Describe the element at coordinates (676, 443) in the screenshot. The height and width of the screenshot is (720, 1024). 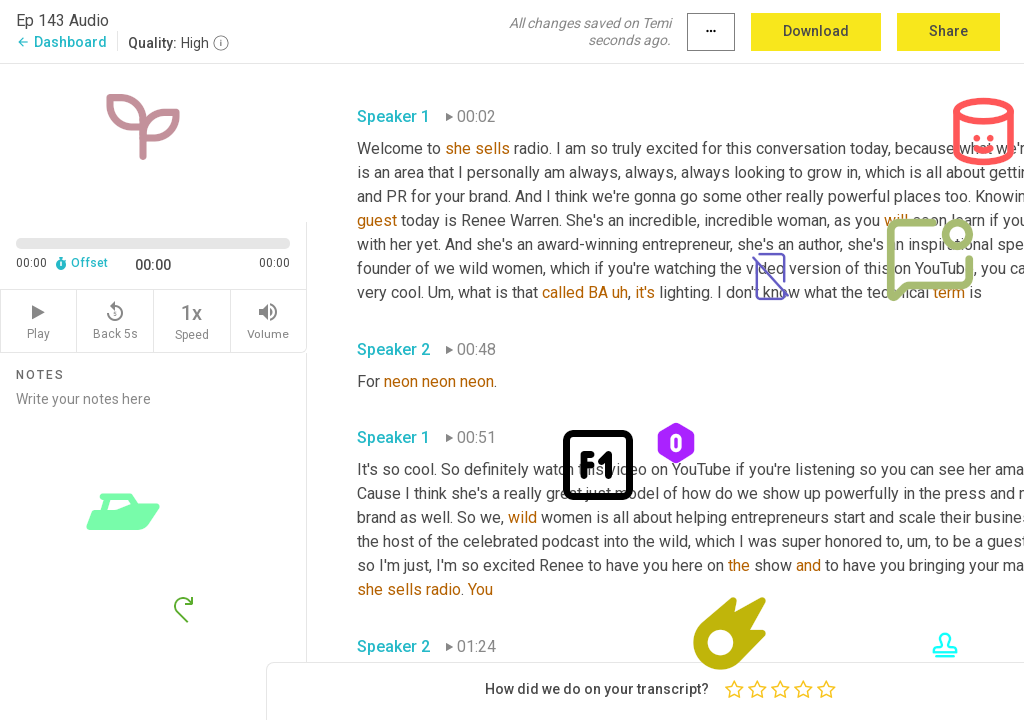
I see `indicates an "O" status or category marker` at that location.